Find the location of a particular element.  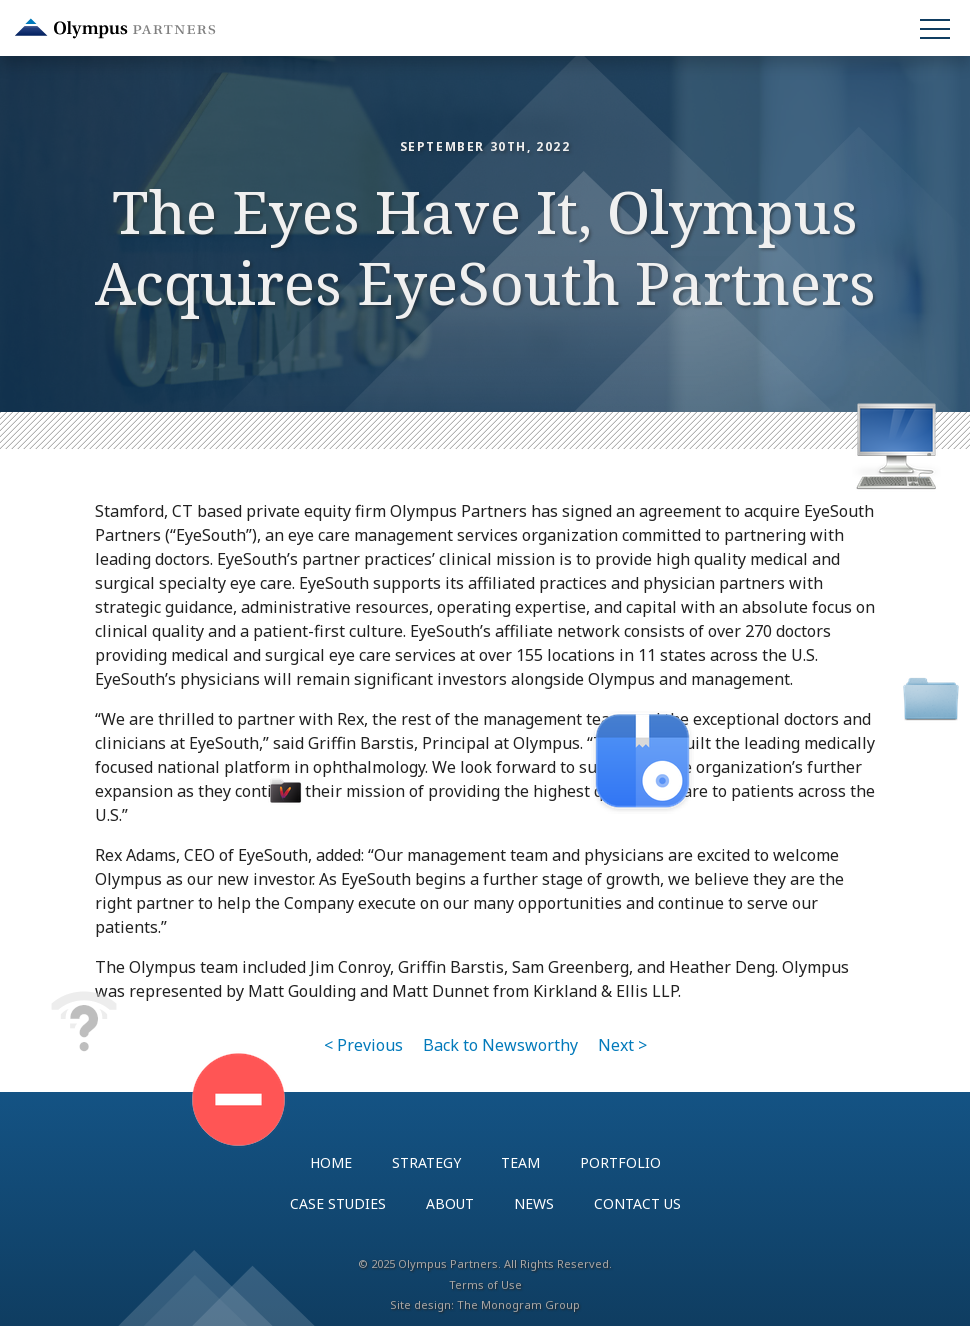

access computer or desktop settings is located at coordinates (896, 447).